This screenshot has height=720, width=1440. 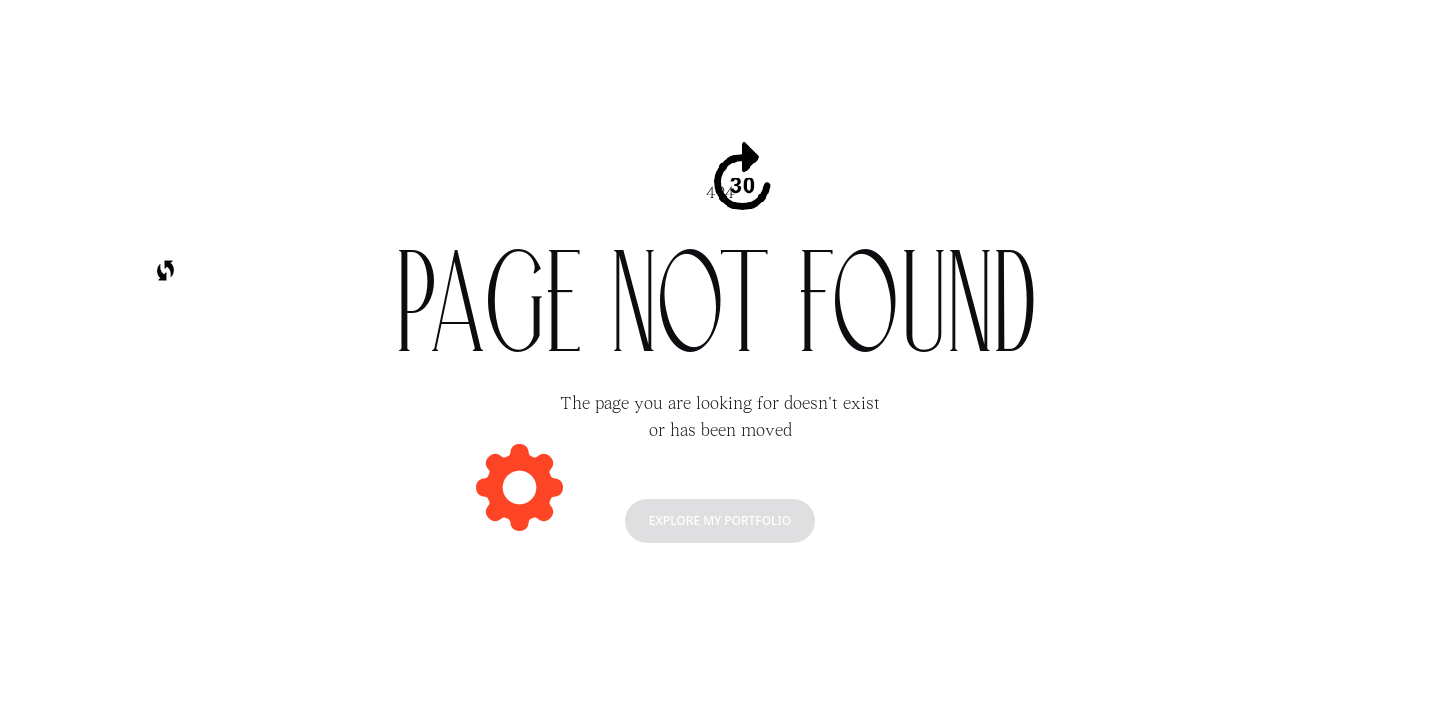 What do you see at coordinates (165, 270) in the screenshot?
I see `initiate wifi protected setup (WPS) connection` at bounding box center [165, 270].